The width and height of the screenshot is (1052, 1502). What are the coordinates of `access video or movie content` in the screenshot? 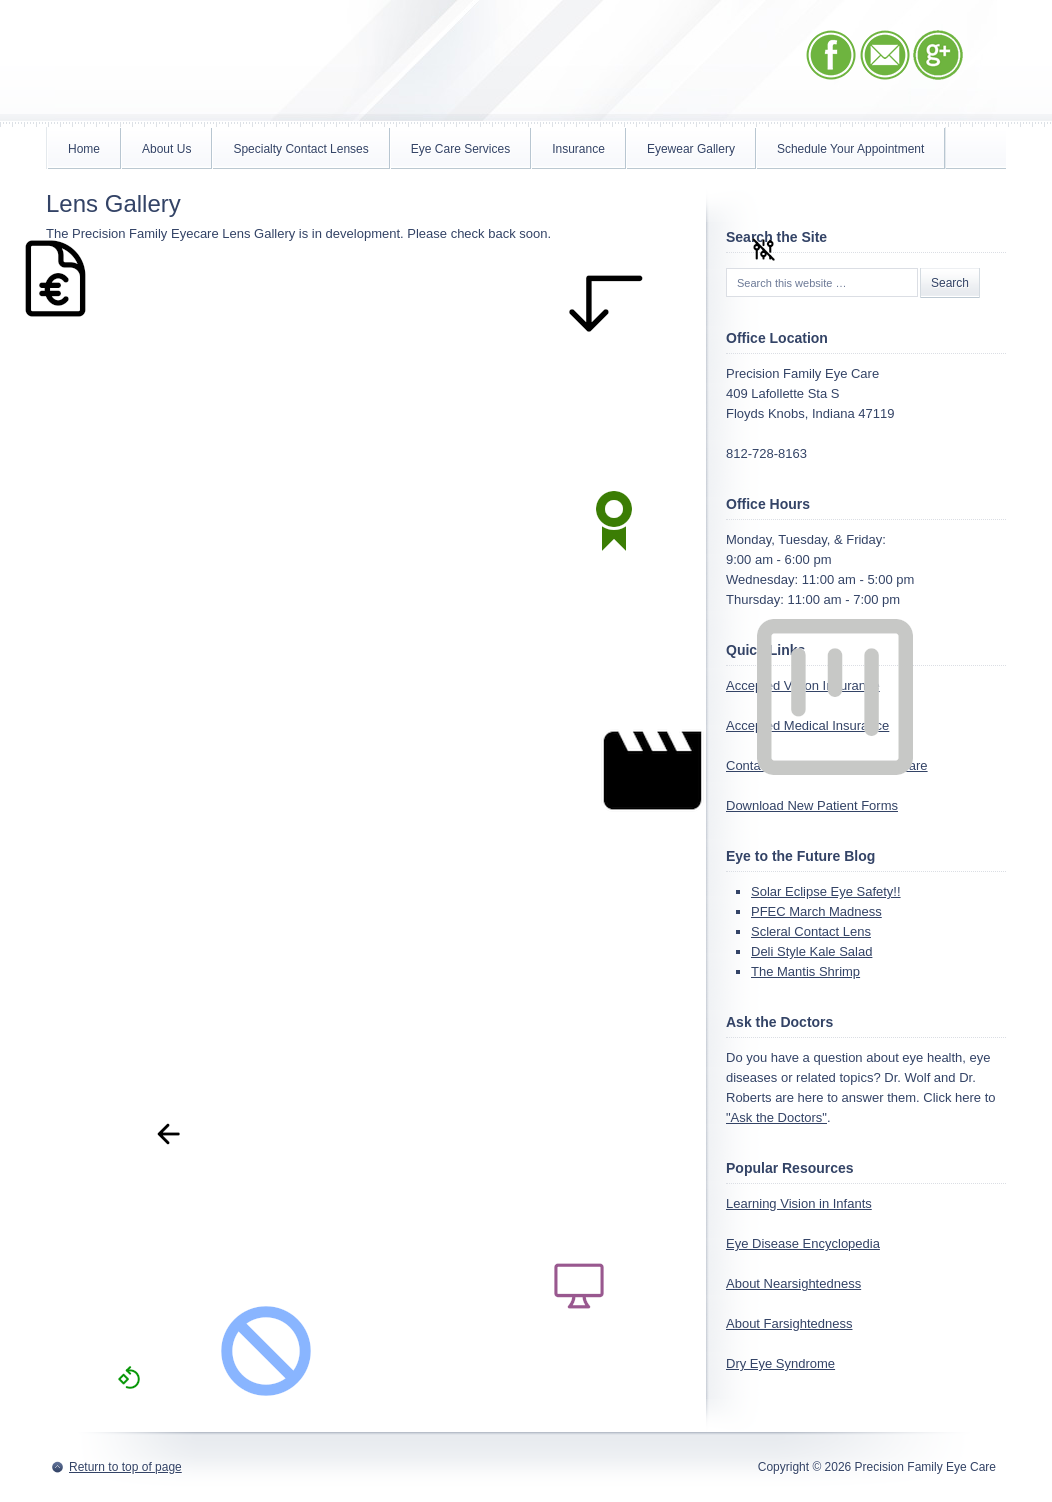 It's located at (652, 770).